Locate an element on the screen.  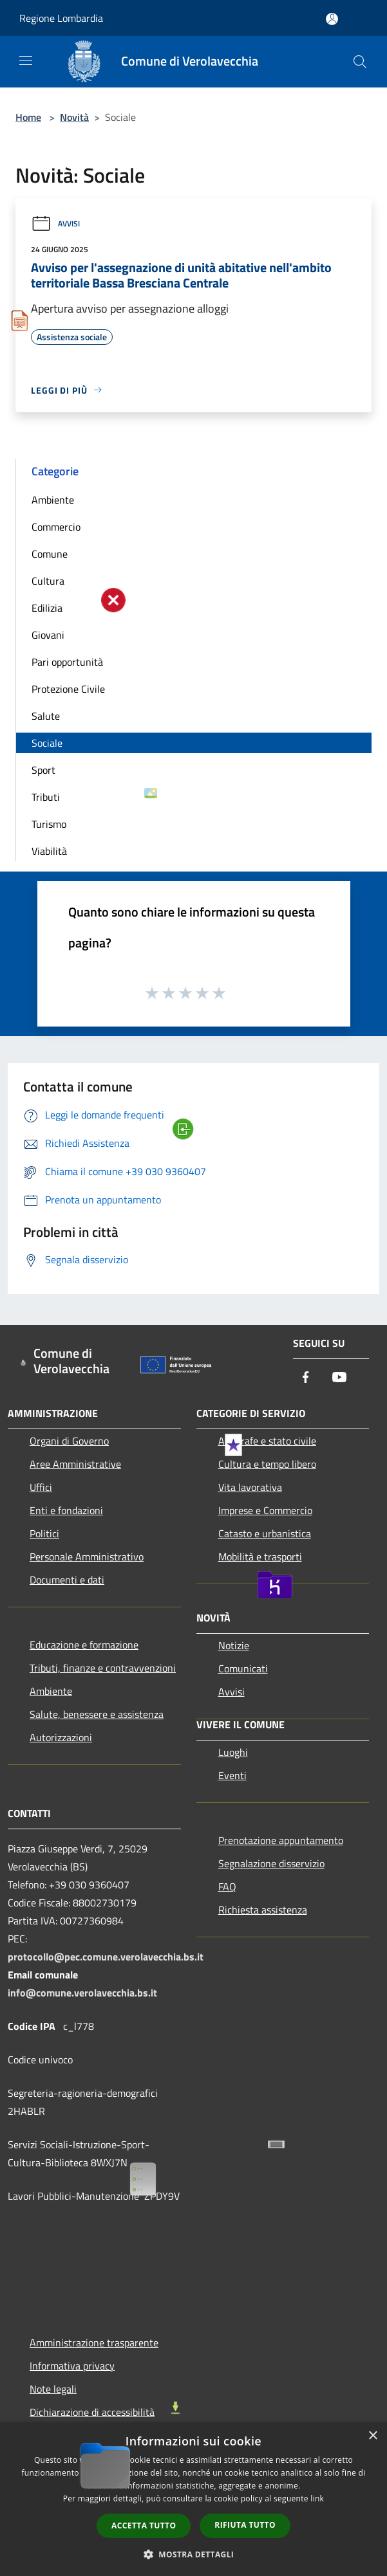
stop or cancel the current action is located at coordinates (113, 600).